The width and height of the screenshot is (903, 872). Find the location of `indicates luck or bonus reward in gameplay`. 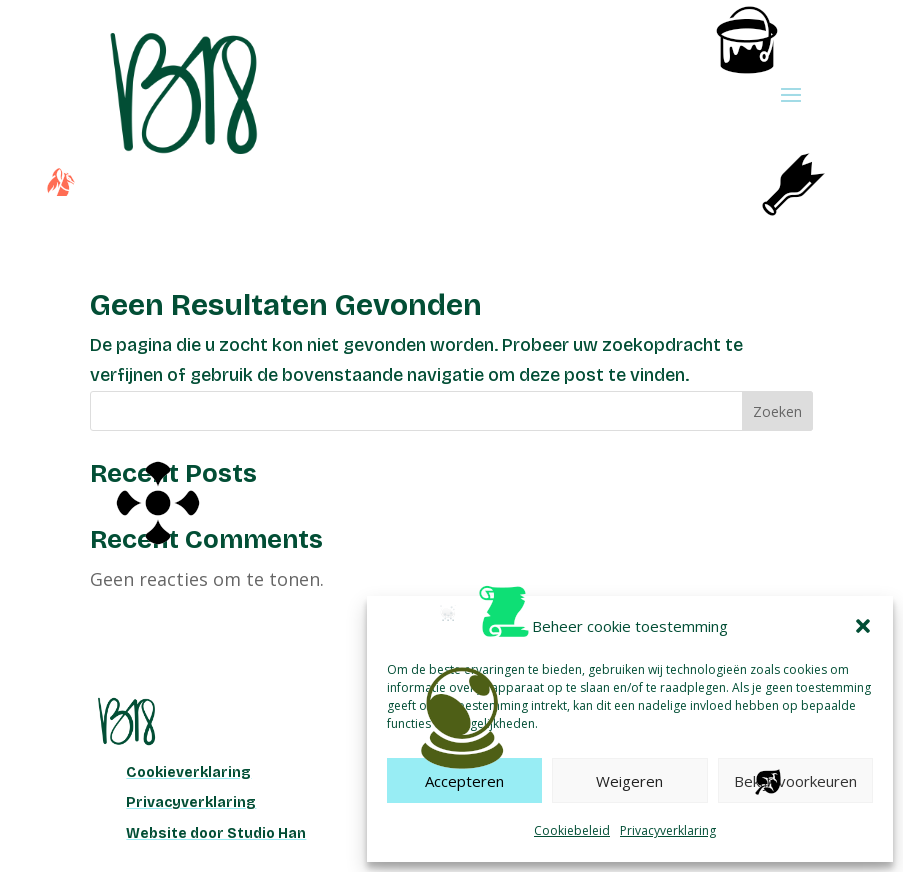

indicates luck or bonus reward in gameplay is located at coordinates (158, 503).